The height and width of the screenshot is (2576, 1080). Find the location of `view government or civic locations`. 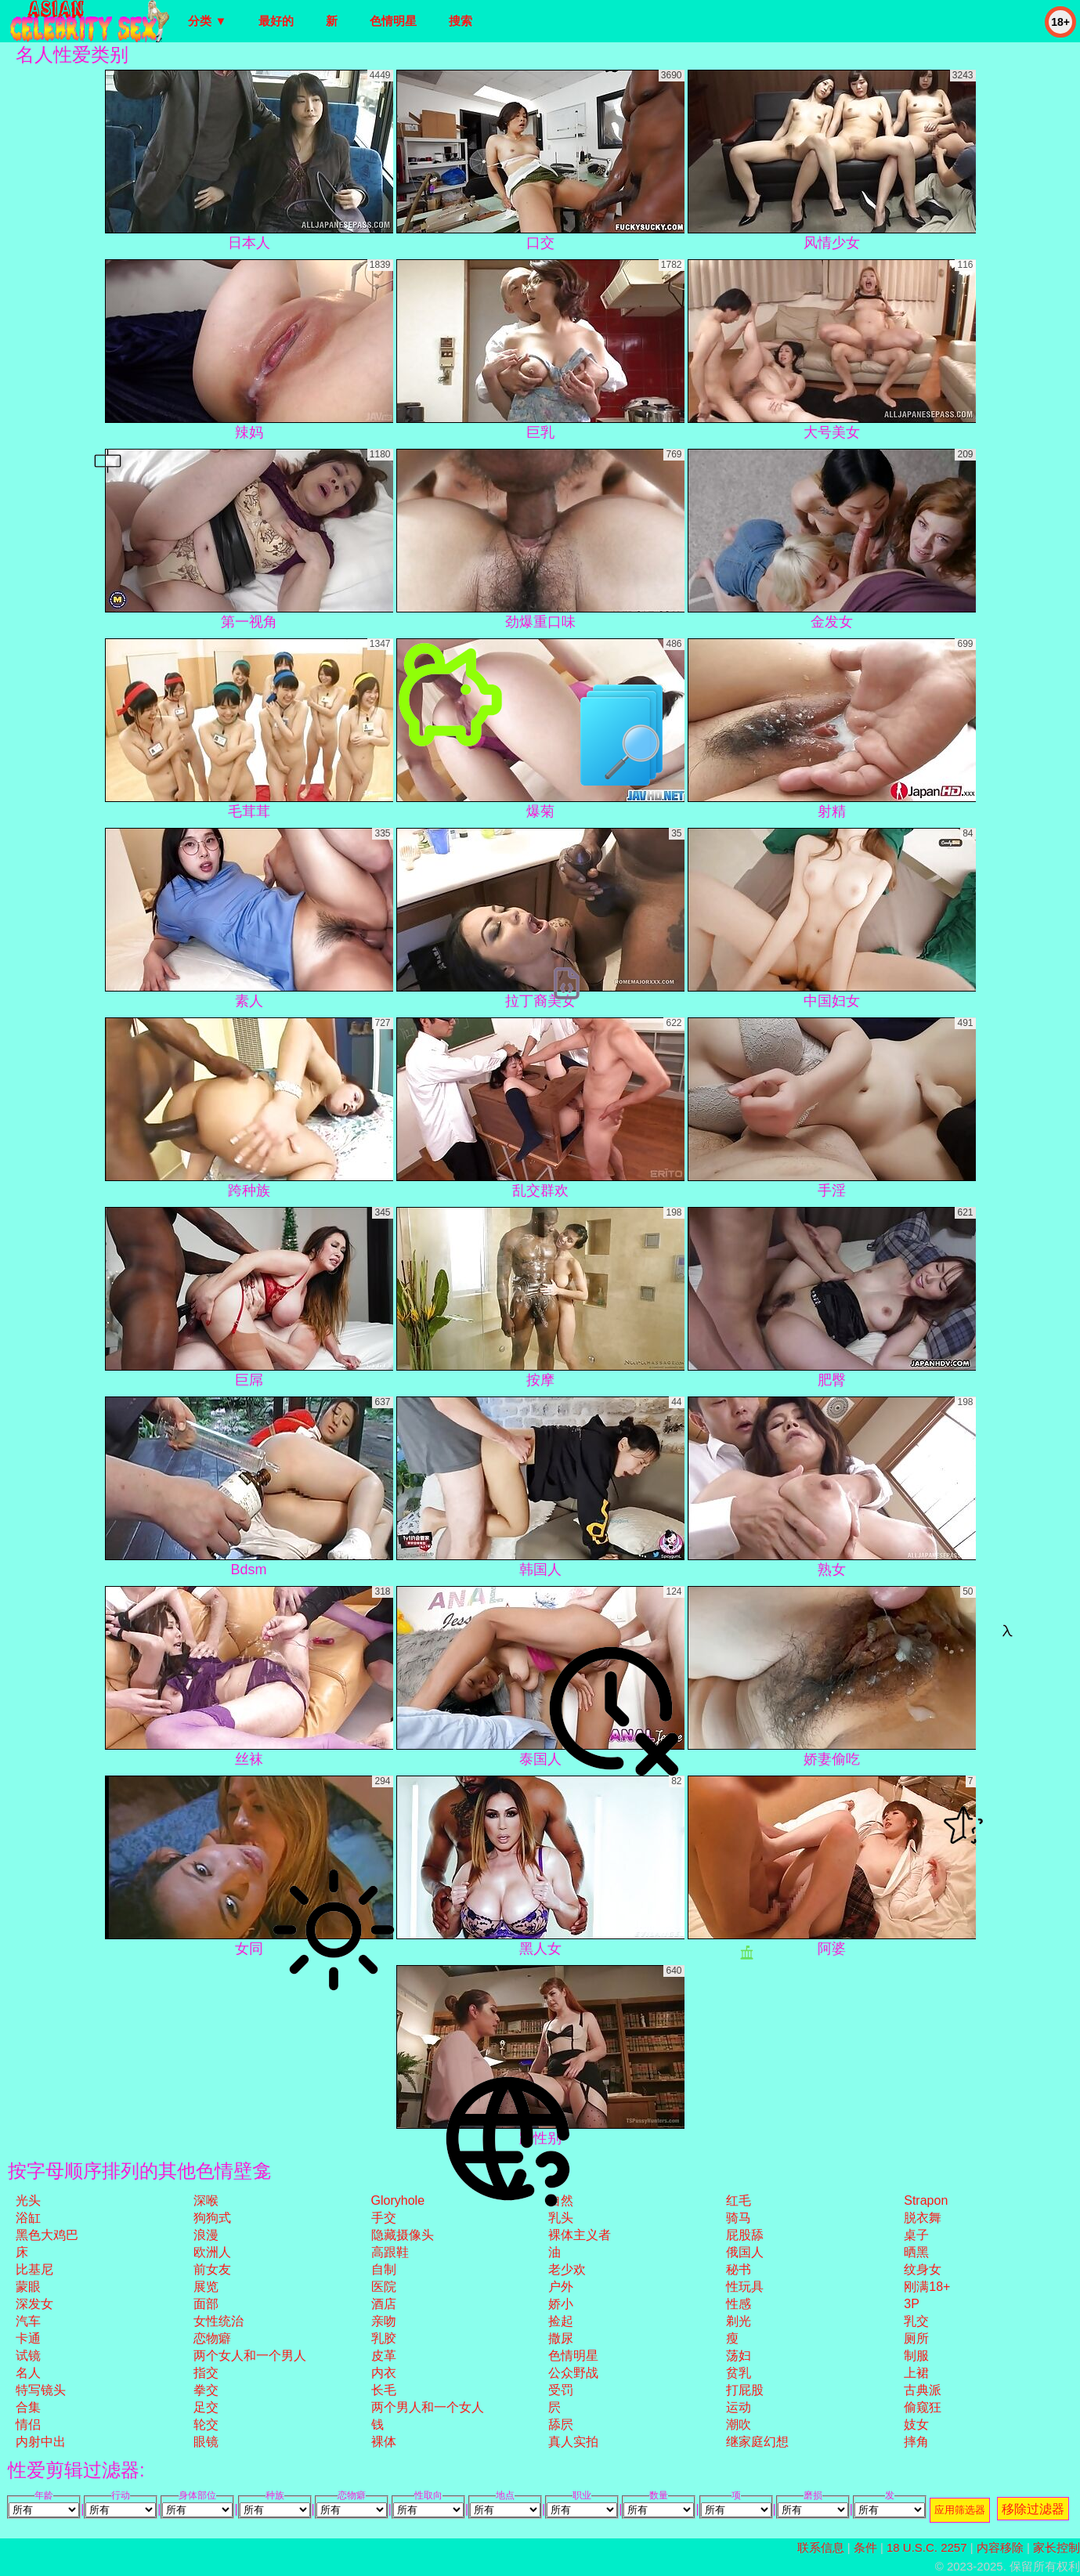

view government or civic locations is located at coordinates (746, 1953).